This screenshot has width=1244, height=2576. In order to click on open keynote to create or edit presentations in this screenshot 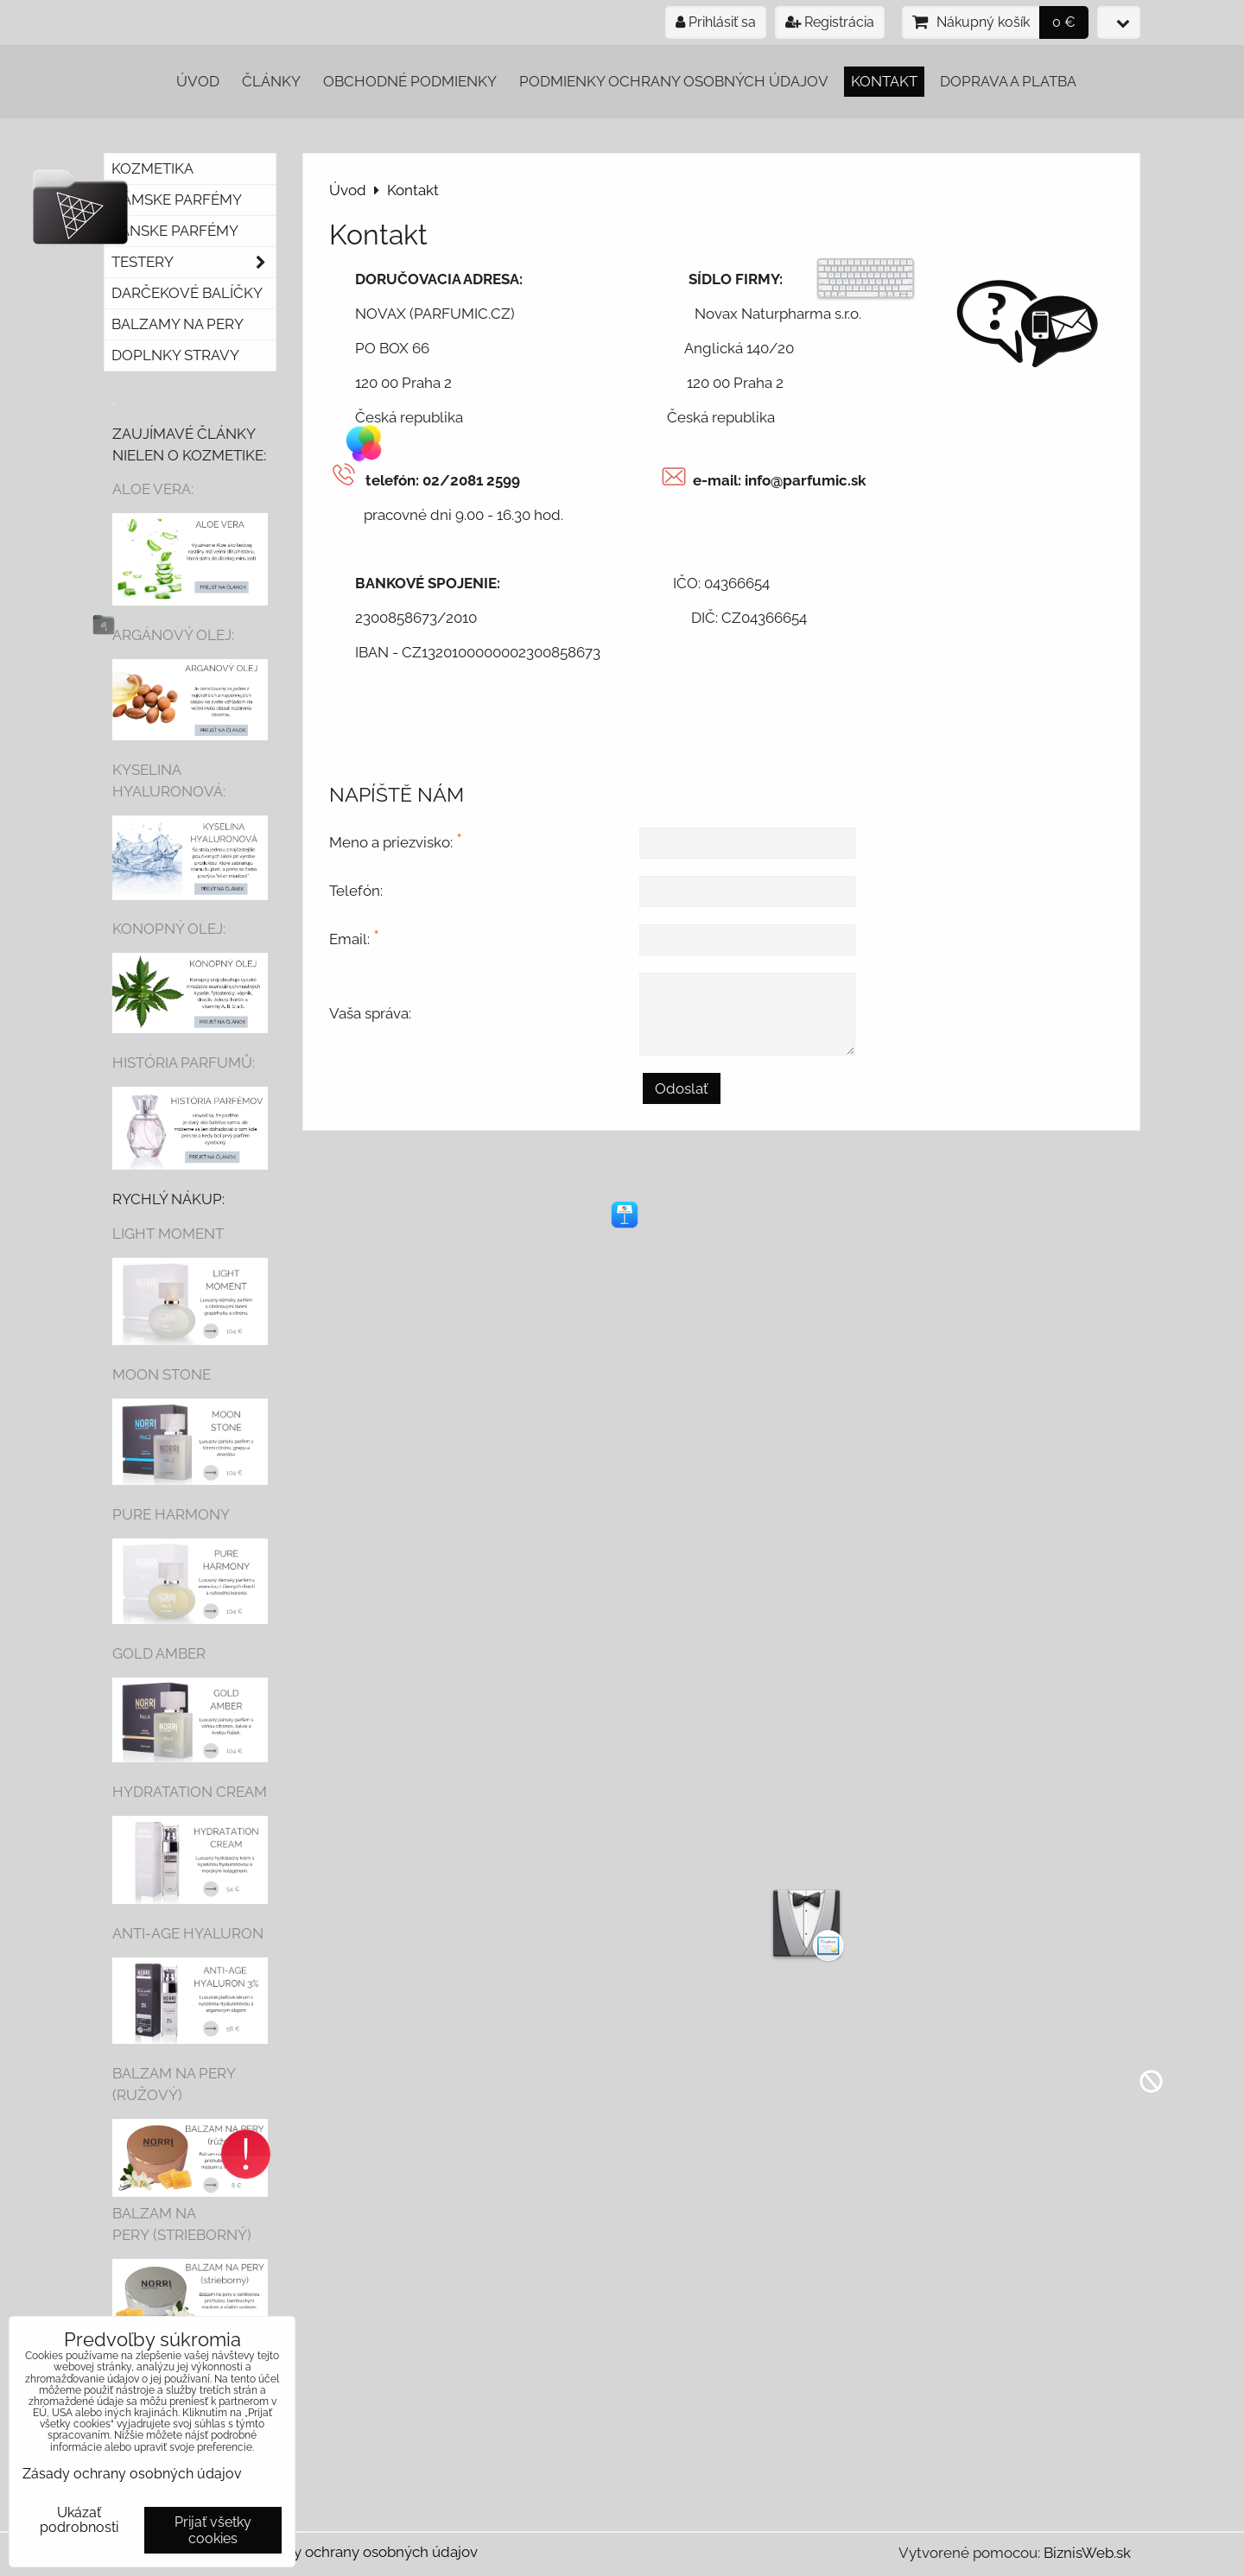, I will do `click(625, 1215)`.